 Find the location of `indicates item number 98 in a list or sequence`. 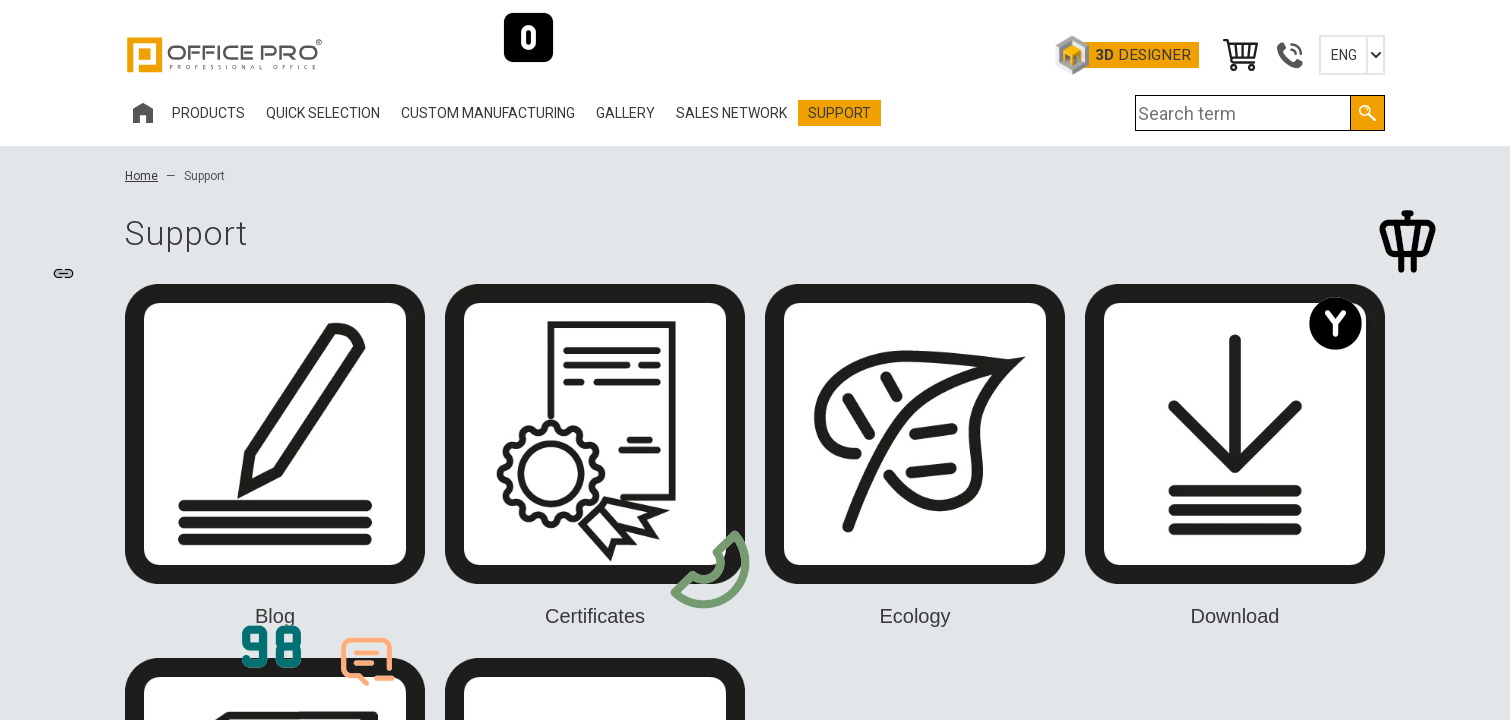

indicates item number 98 in a list or sequence is located at coordinates (271, 646).